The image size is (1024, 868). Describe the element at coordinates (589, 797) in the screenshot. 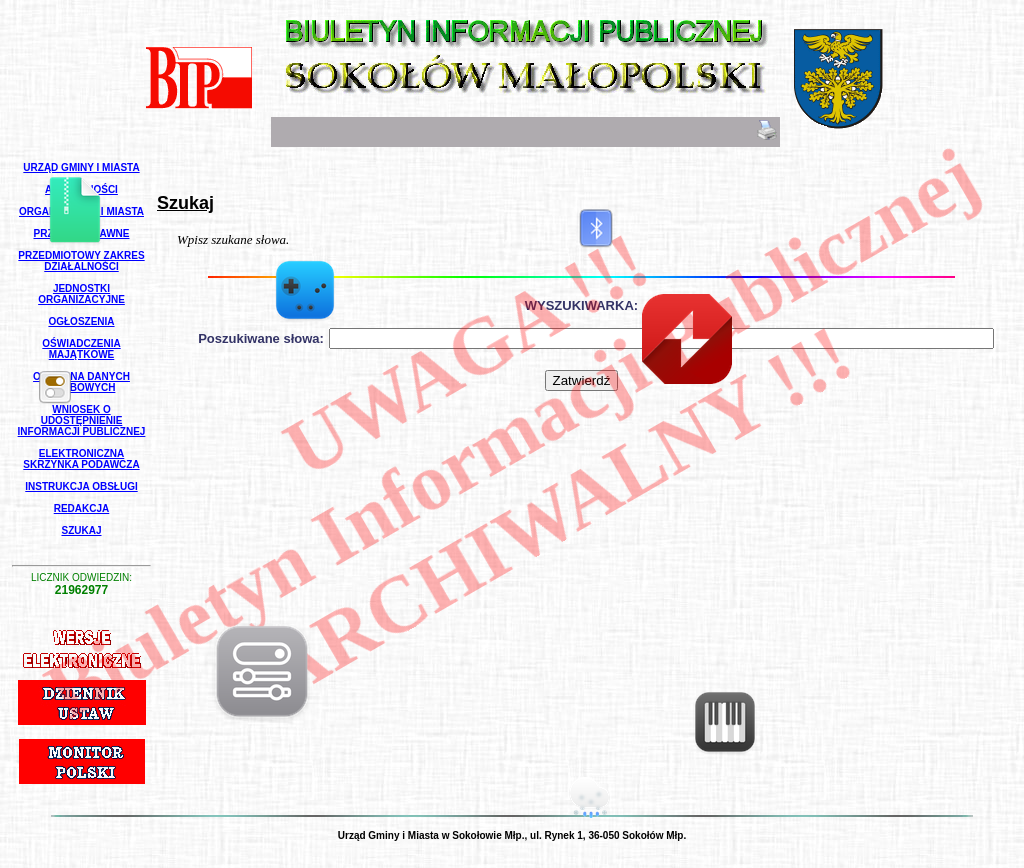

I see `indicates mixed precipitation weather conditions` at that location.